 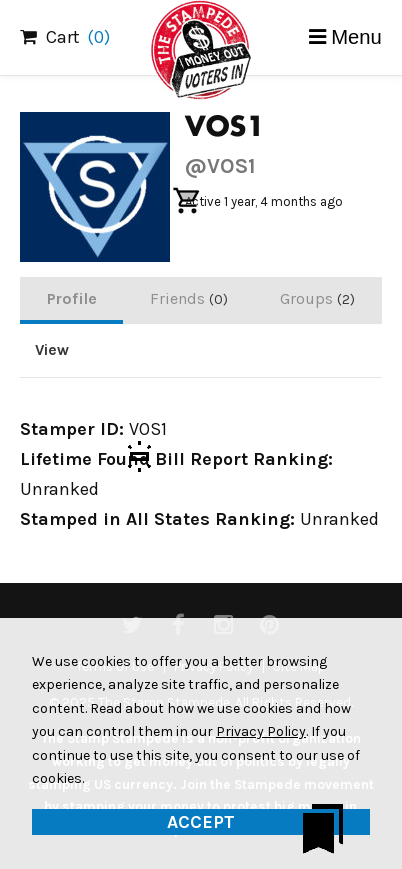 What do you see at coordinates (139, 456) in the screenshot?
I see `adjust screen brightness settings` at bounding box center [139, 456].